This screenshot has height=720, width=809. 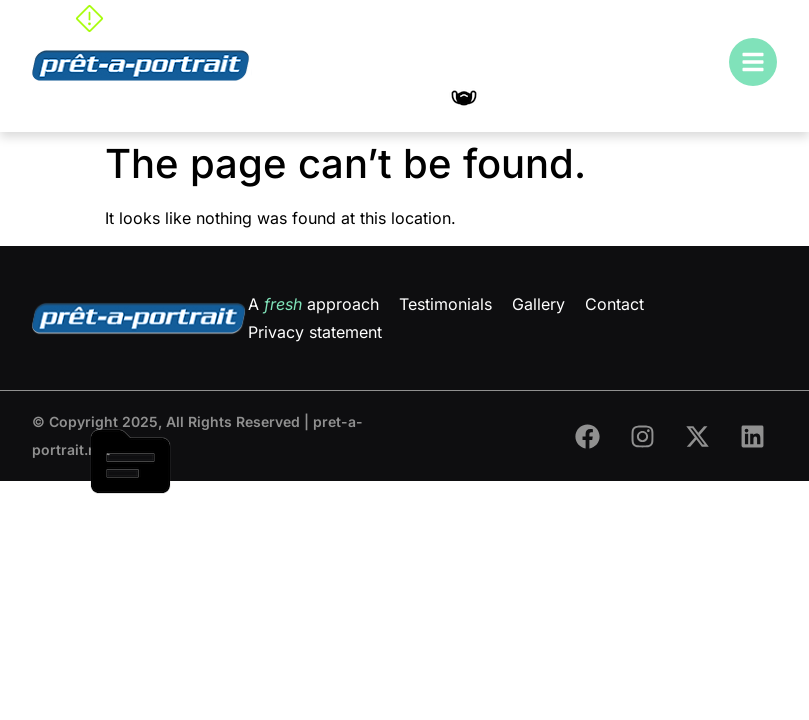 What do you see at coordinates (464, 98) in the screenshot?
I see `indicates mask required or health safety guidelines` at bounding box center [464, 98].